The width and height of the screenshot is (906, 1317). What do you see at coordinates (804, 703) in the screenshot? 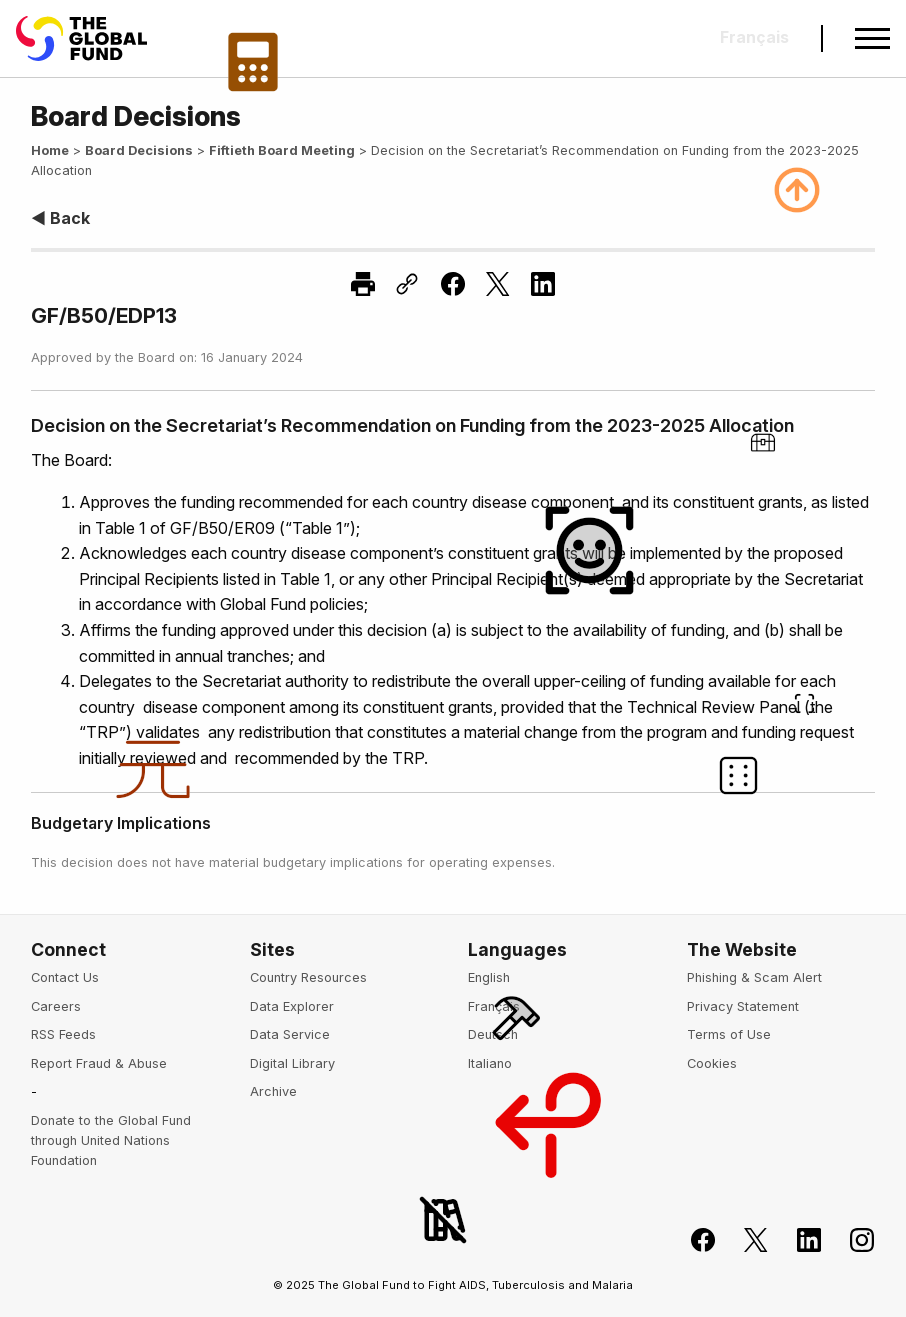
I see `scan a document or QR code` at bounding box center [804, 703].